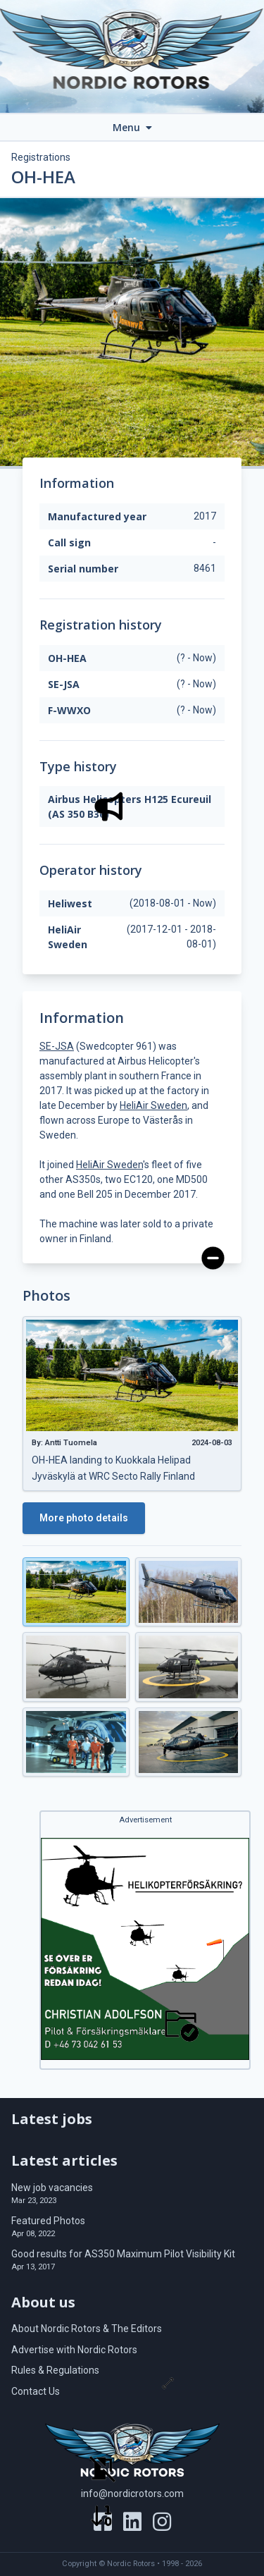 This screenshot has width=264, height=2576. What do you see at coordinates (213, 1258) in the screenshot?
I see `remove an item from a list` at bounding box center [213, 1258].